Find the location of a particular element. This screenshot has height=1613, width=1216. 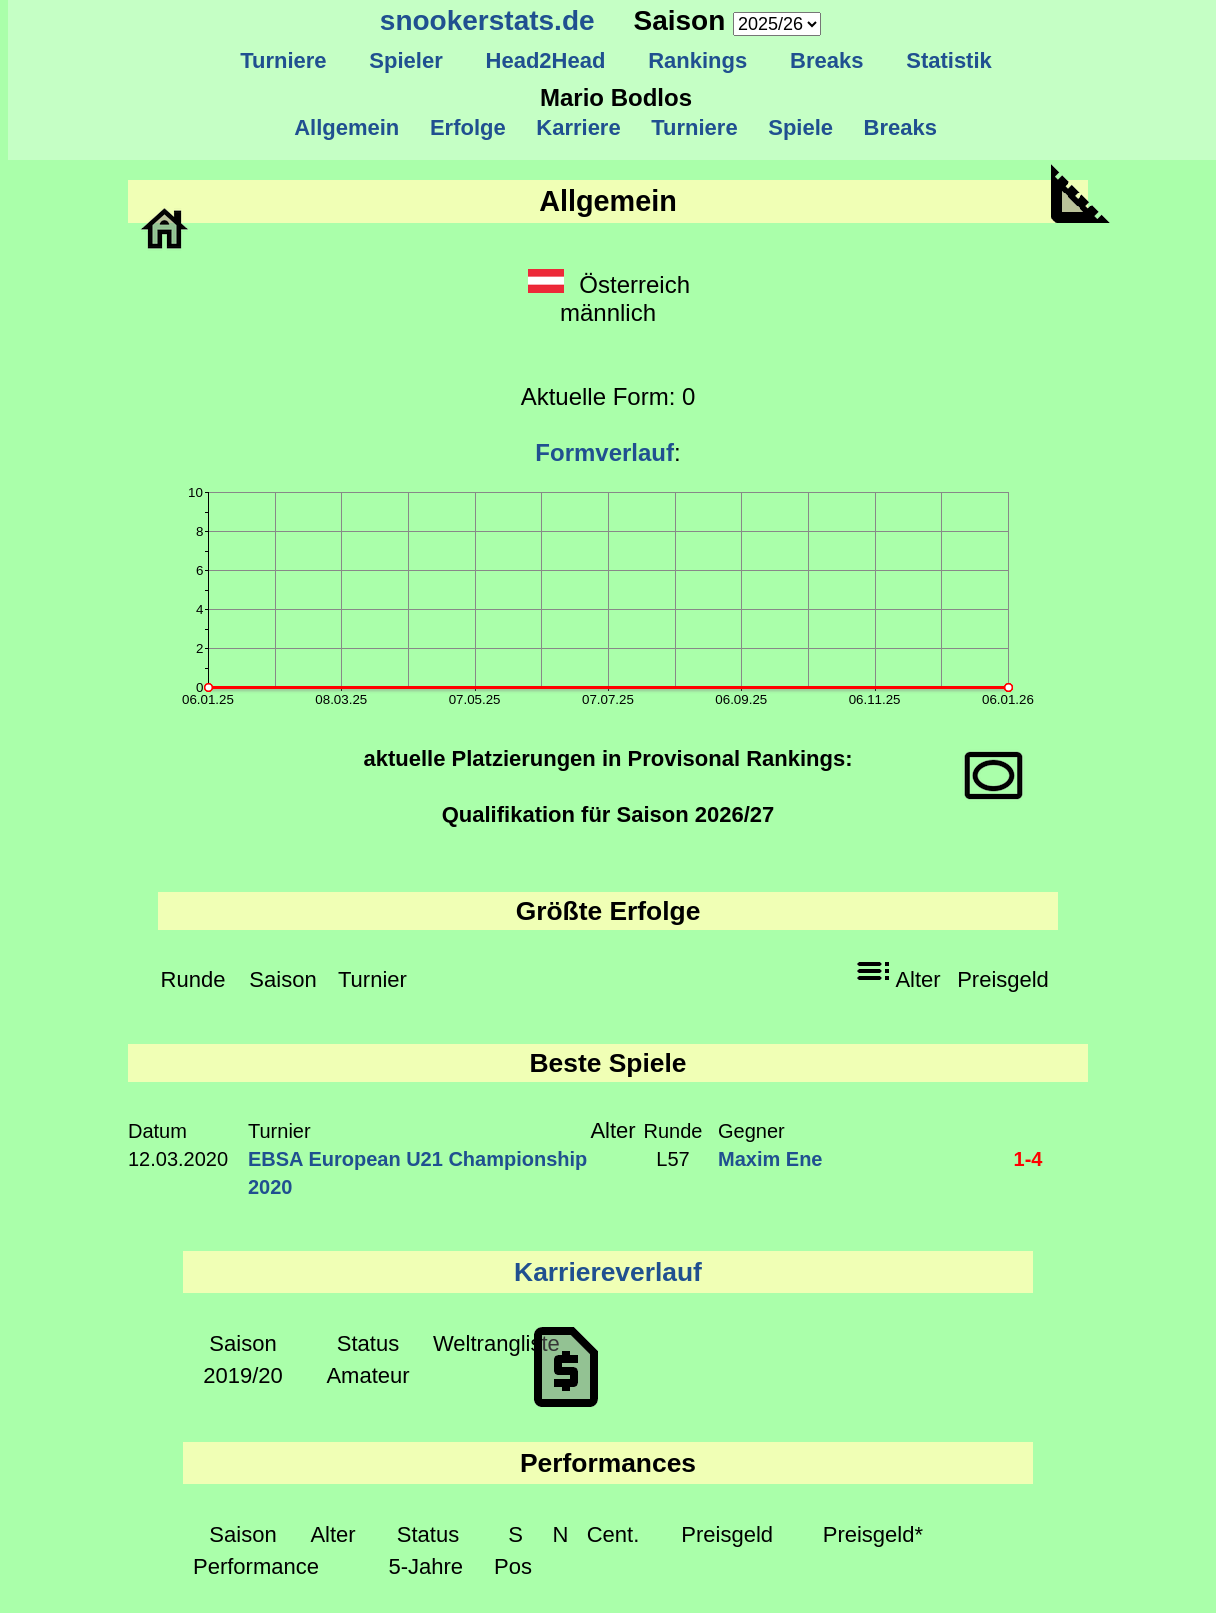

view table of contents is located at coordinates (873, 971).